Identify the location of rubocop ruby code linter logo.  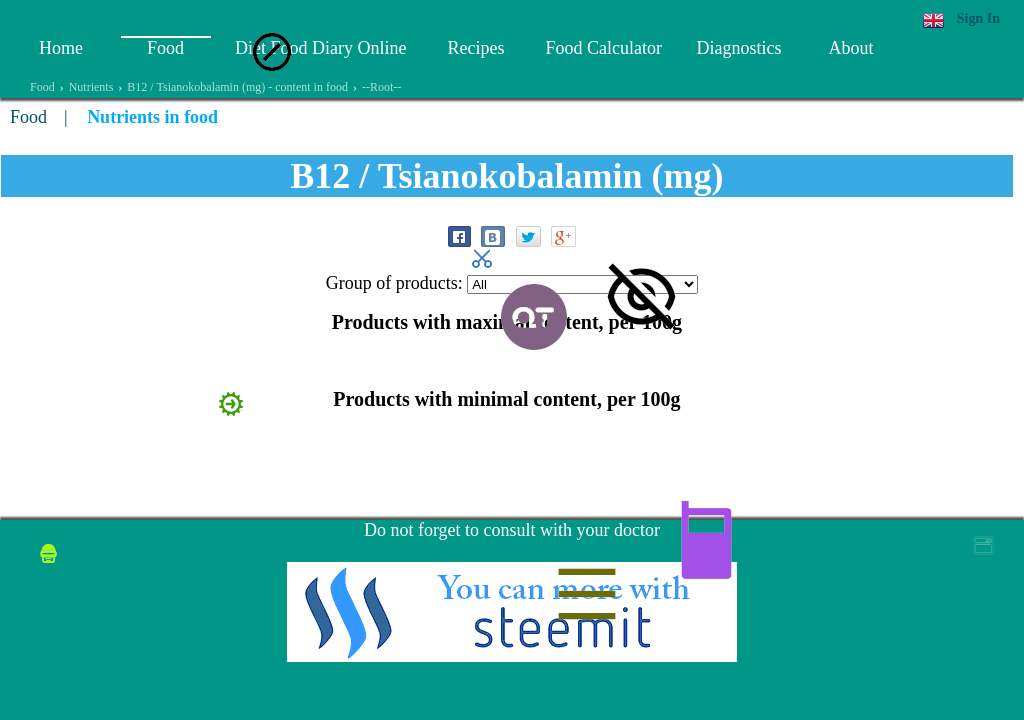
(48, 553).